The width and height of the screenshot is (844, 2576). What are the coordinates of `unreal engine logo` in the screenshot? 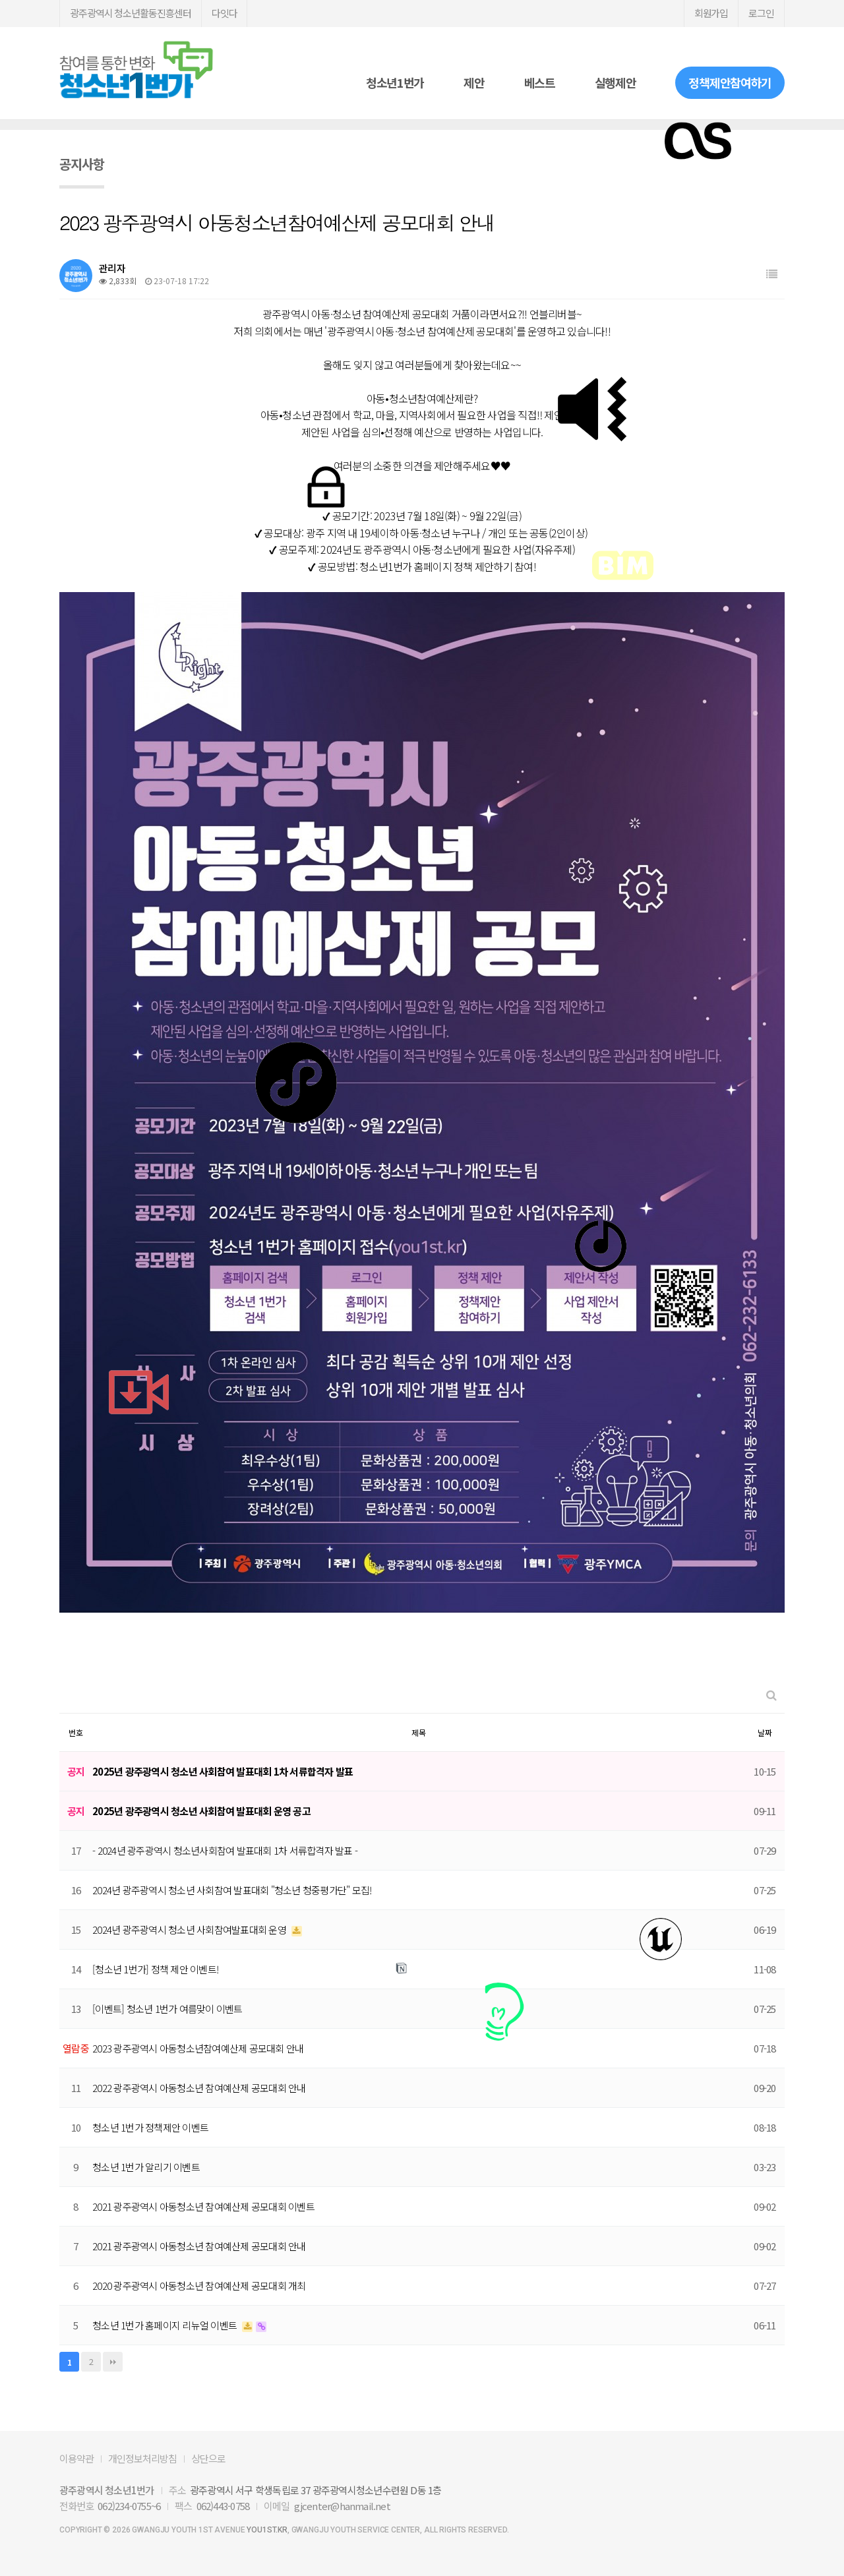 It's located at (661, 1939).